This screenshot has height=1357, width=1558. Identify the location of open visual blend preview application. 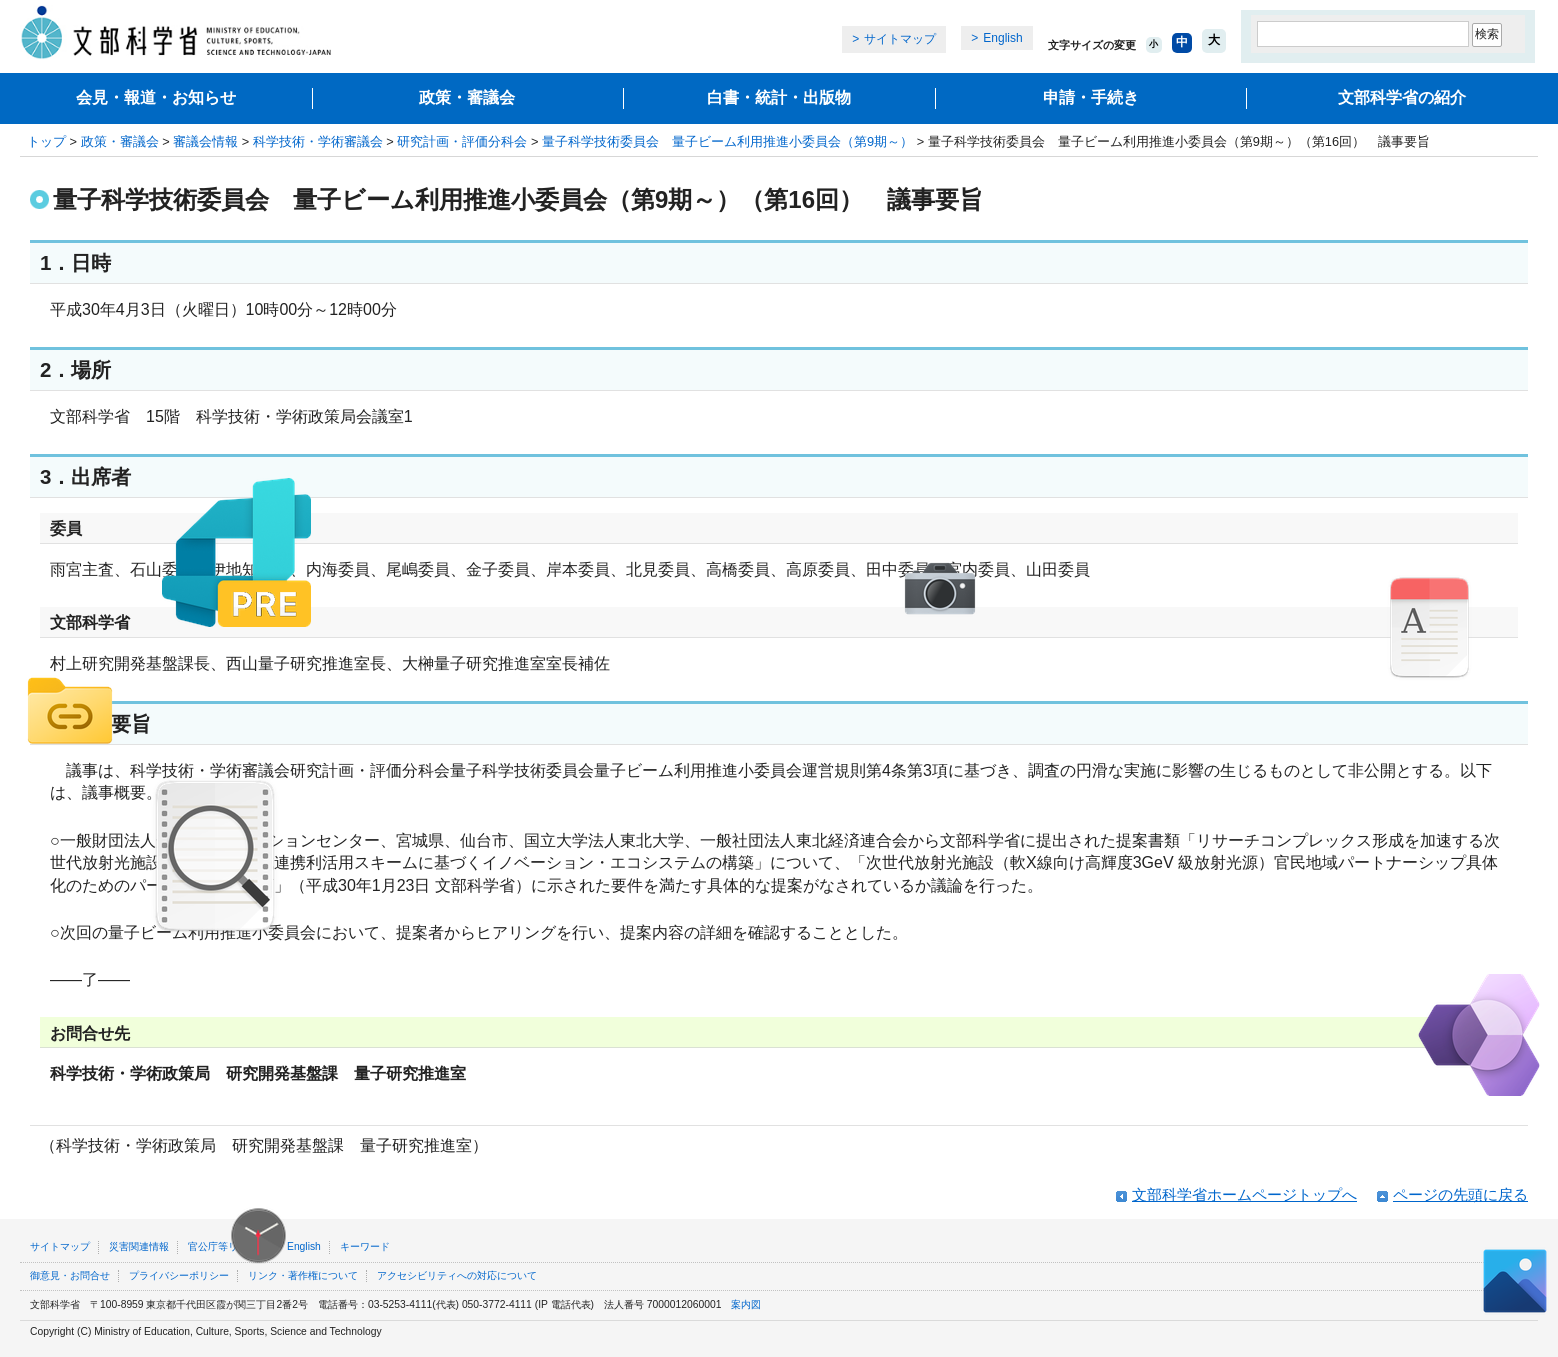
(236, 552).